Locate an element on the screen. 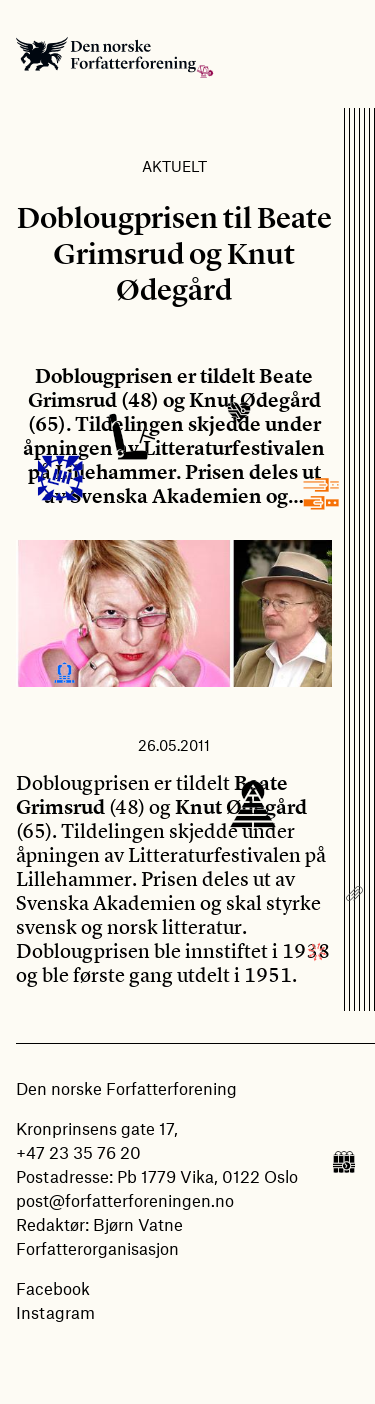 The width and height of the screenshot is (375, 1404). view current energy or fuel reserves is located at coordinates (64, 672).